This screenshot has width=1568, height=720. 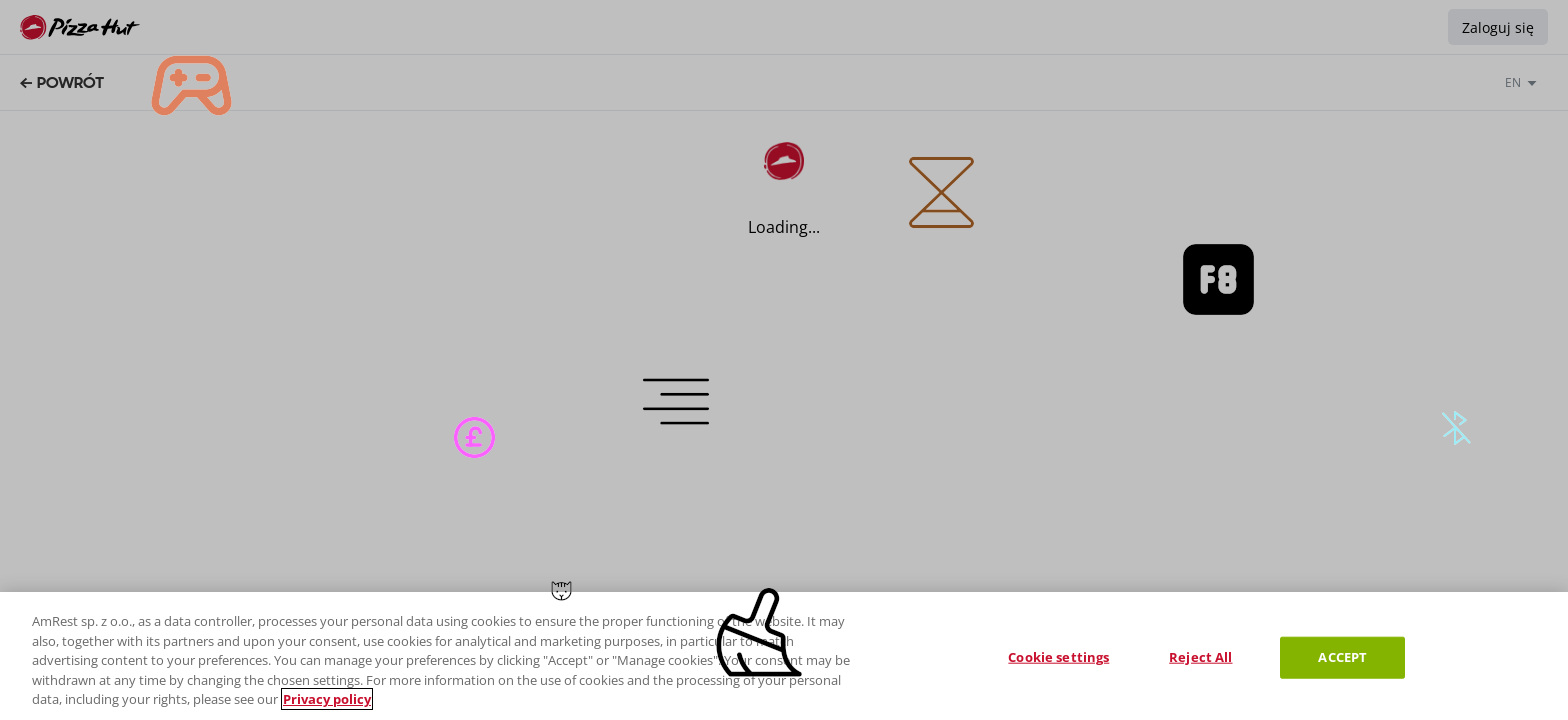 I want to click on open games or gaming section, so click(x=191, y=85).